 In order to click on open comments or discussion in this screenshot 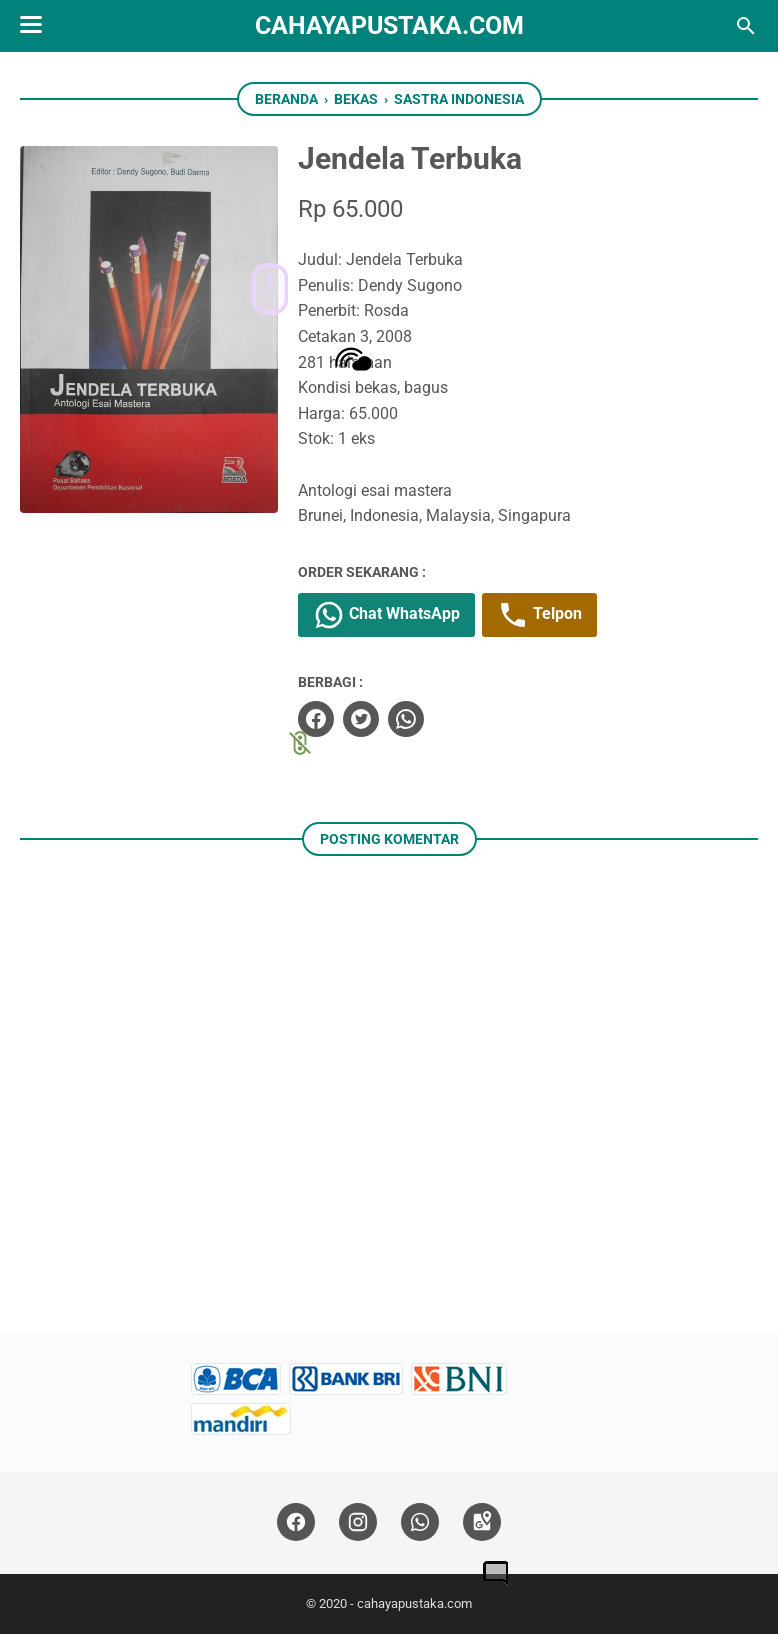, I will do `click(496, 1574)`.